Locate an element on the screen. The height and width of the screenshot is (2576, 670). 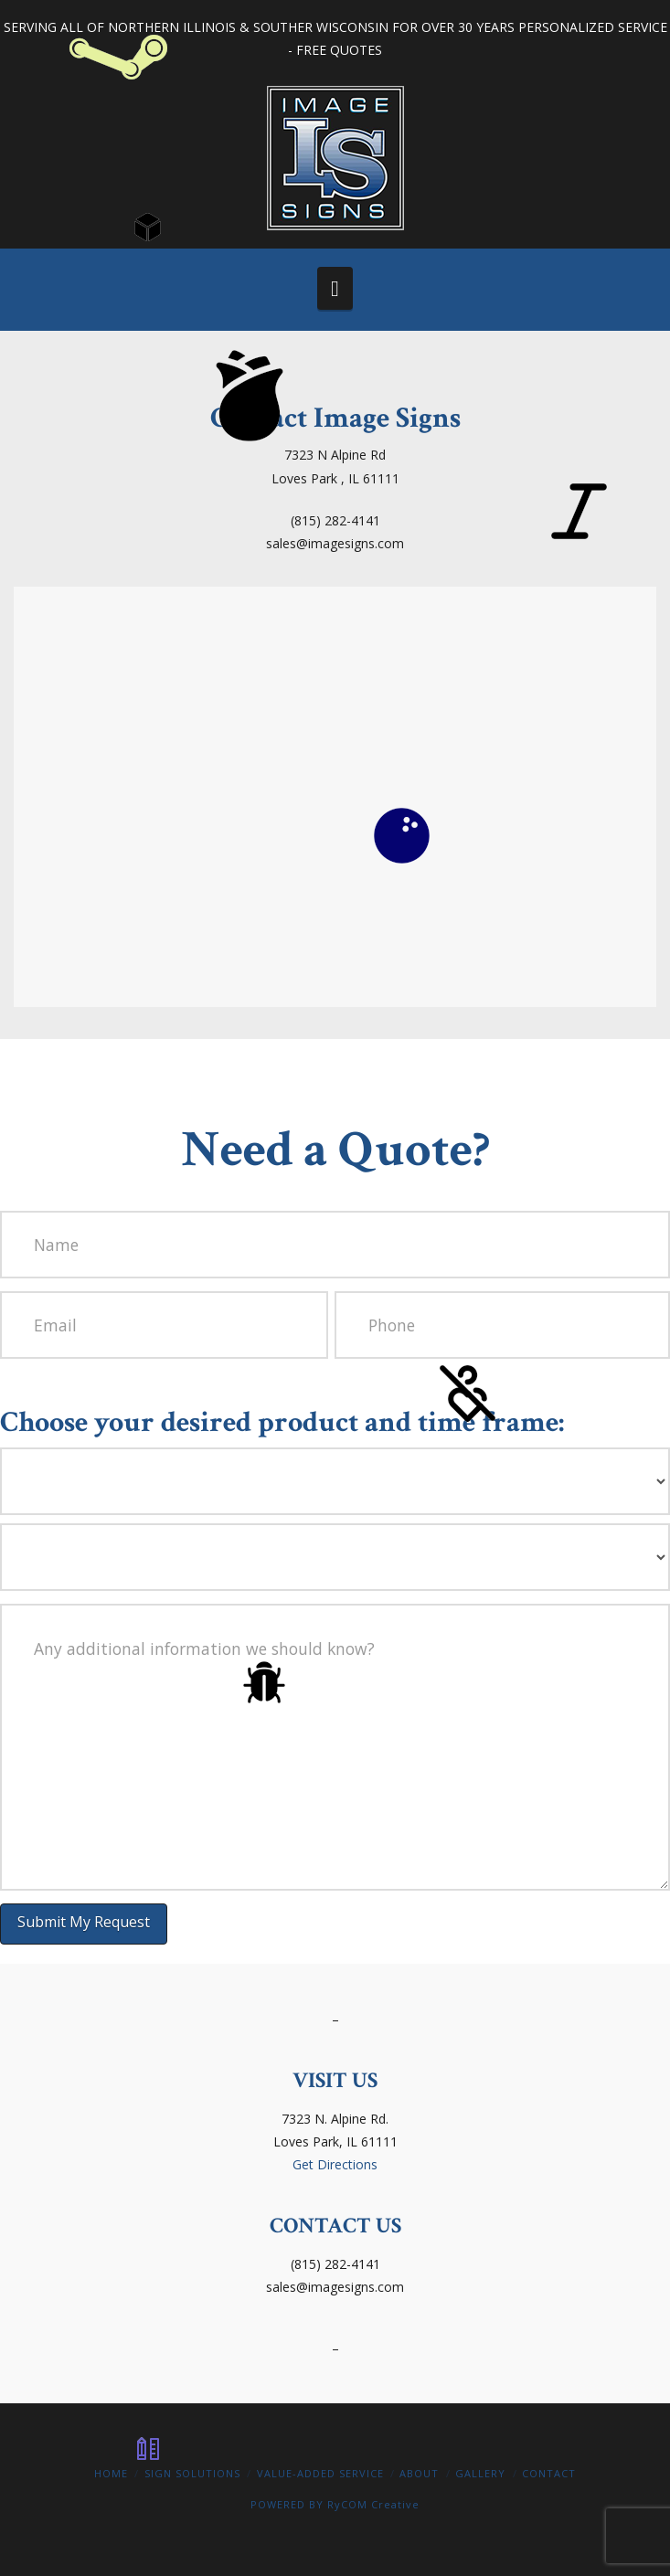
view 3D model or object is located at coordinates (147, 227).